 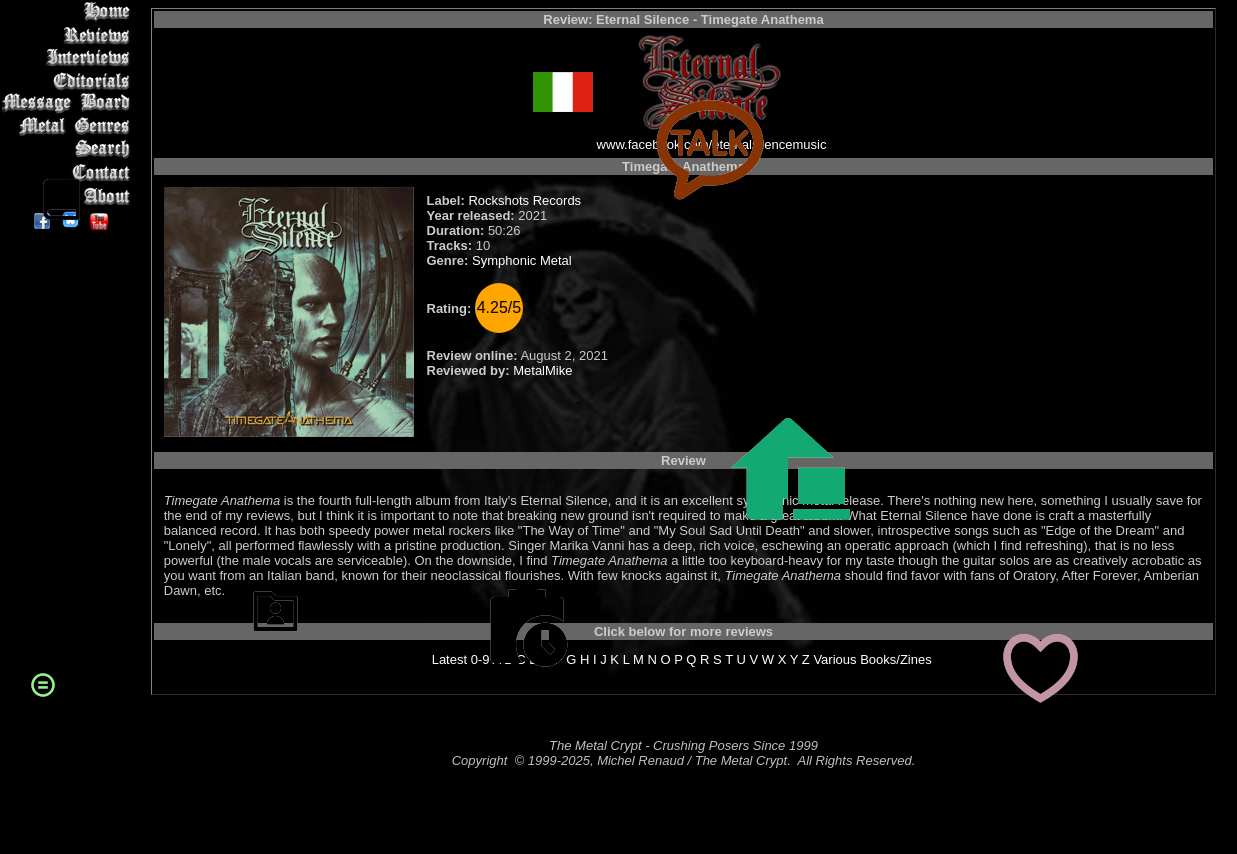 I want to click on access user profile documents, so click(x=275, y=611).